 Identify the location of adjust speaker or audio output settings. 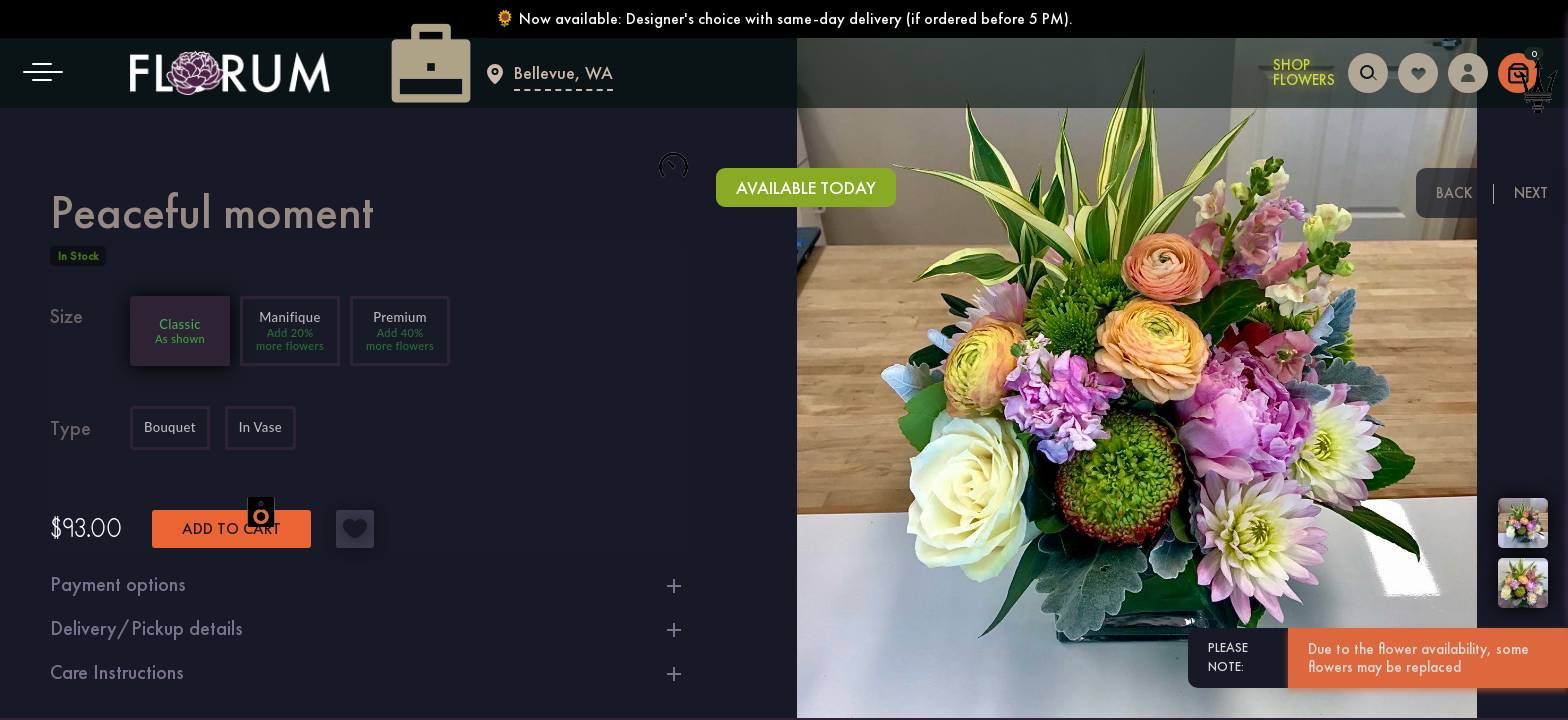
(261, 512).